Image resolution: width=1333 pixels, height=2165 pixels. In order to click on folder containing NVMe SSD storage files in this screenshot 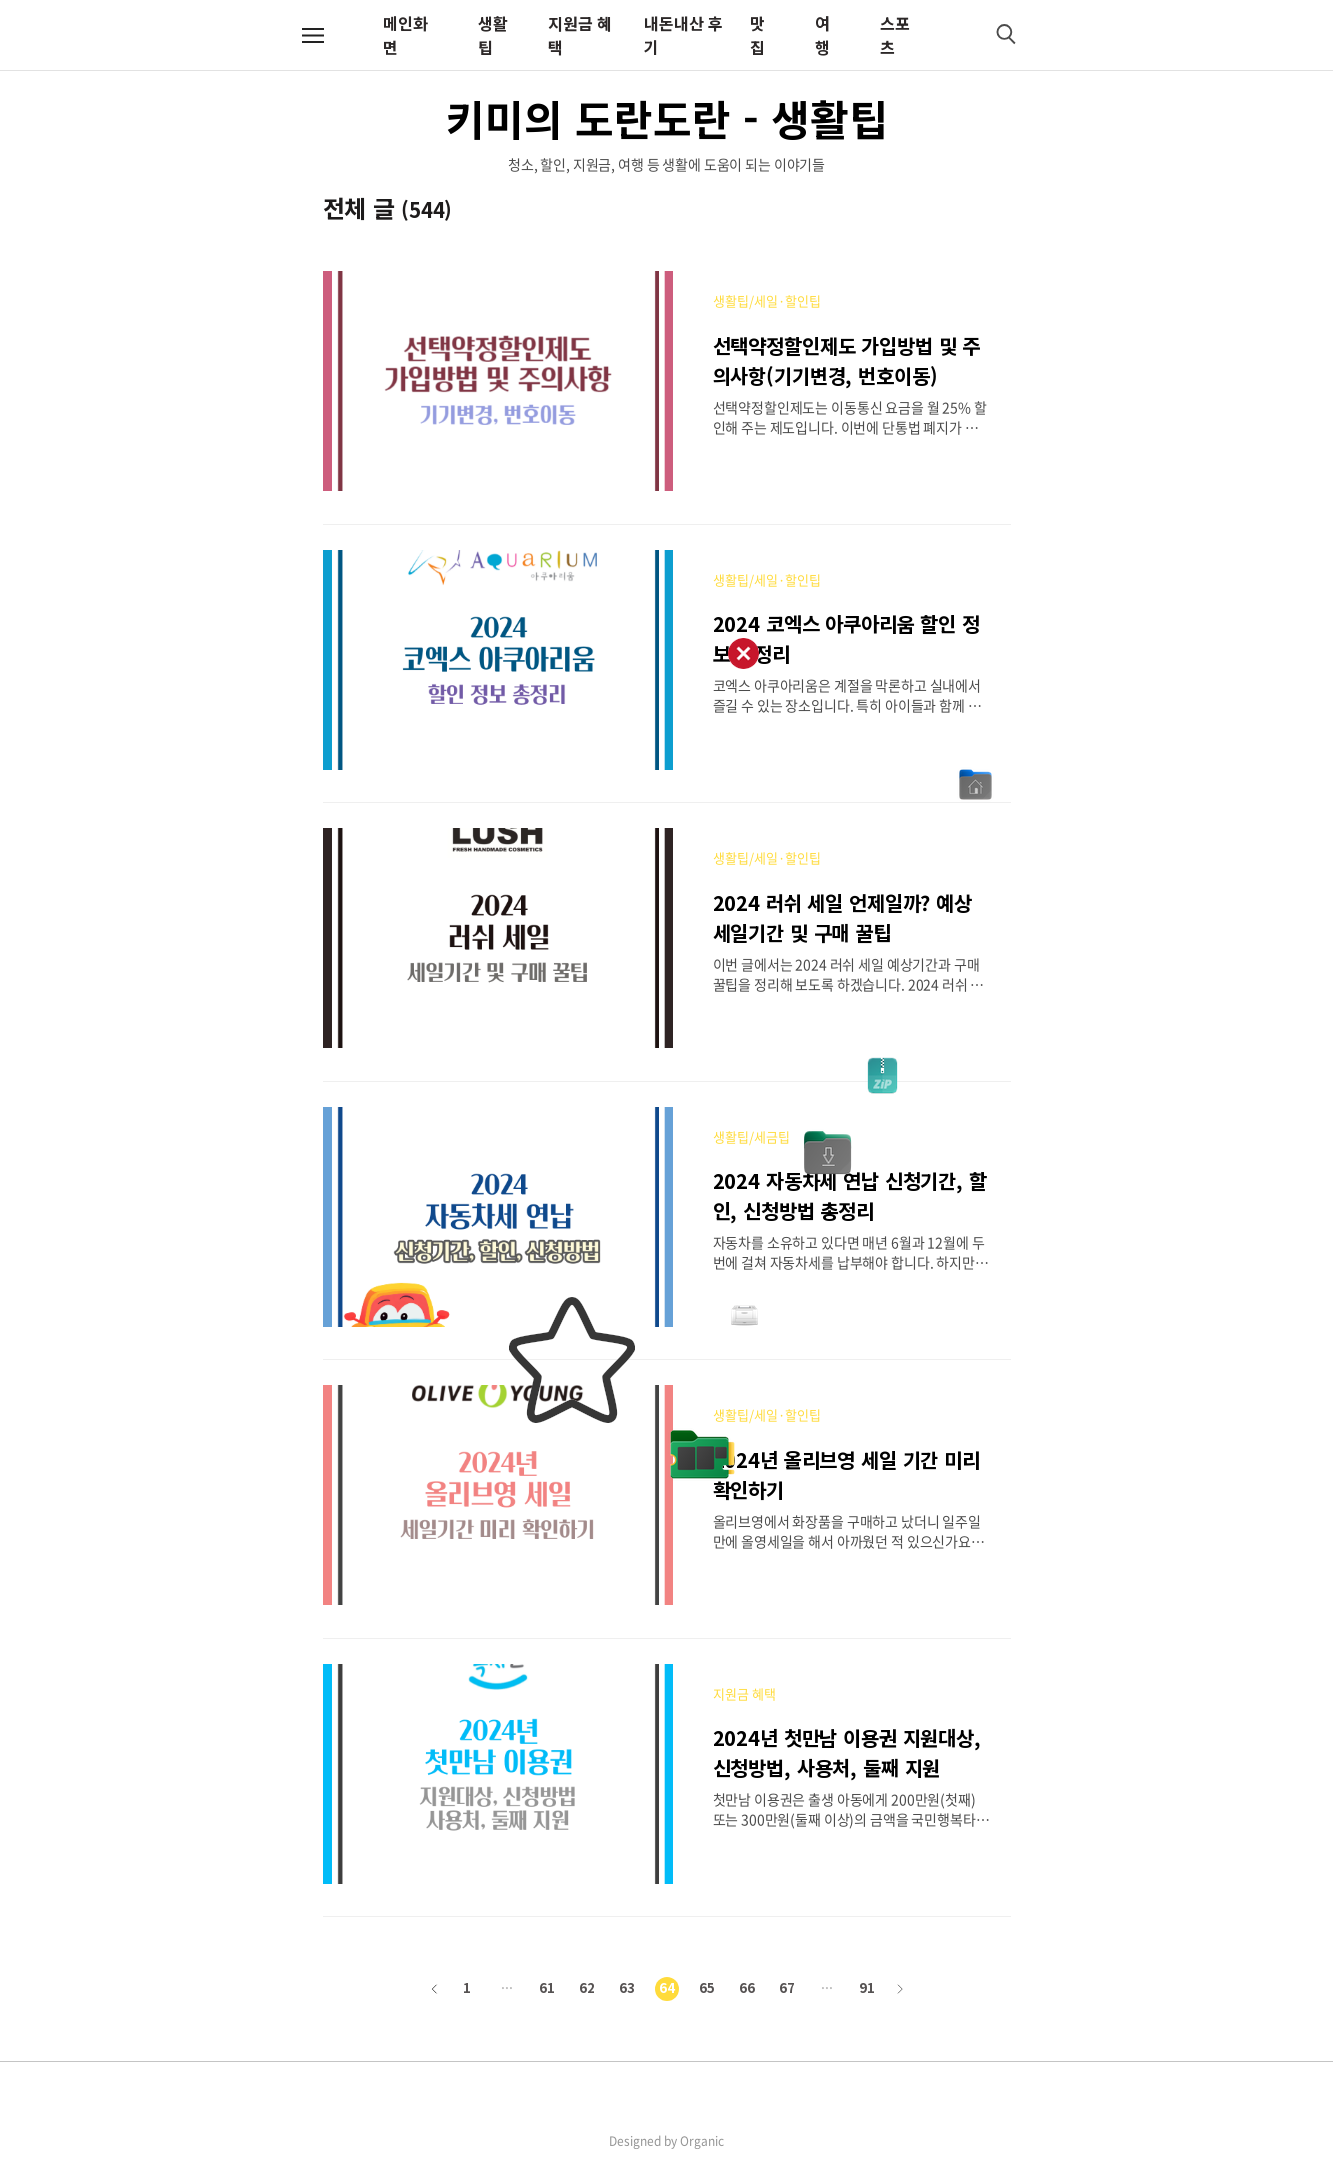, I will do `click(701, 1456)`.